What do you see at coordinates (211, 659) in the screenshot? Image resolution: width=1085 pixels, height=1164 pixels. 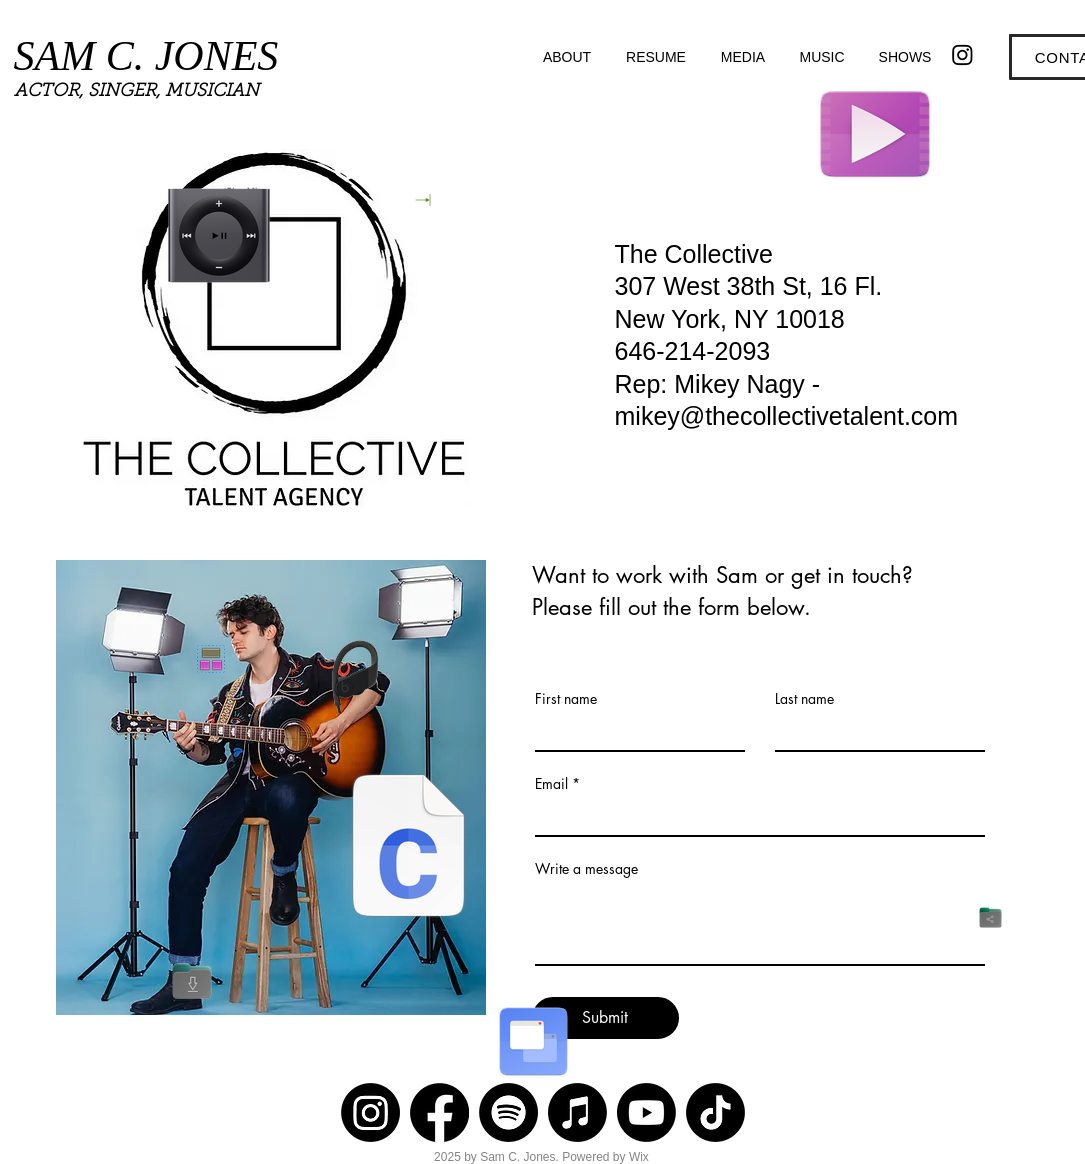 I see `select all items in the current view` at bounding box center [211, 659].